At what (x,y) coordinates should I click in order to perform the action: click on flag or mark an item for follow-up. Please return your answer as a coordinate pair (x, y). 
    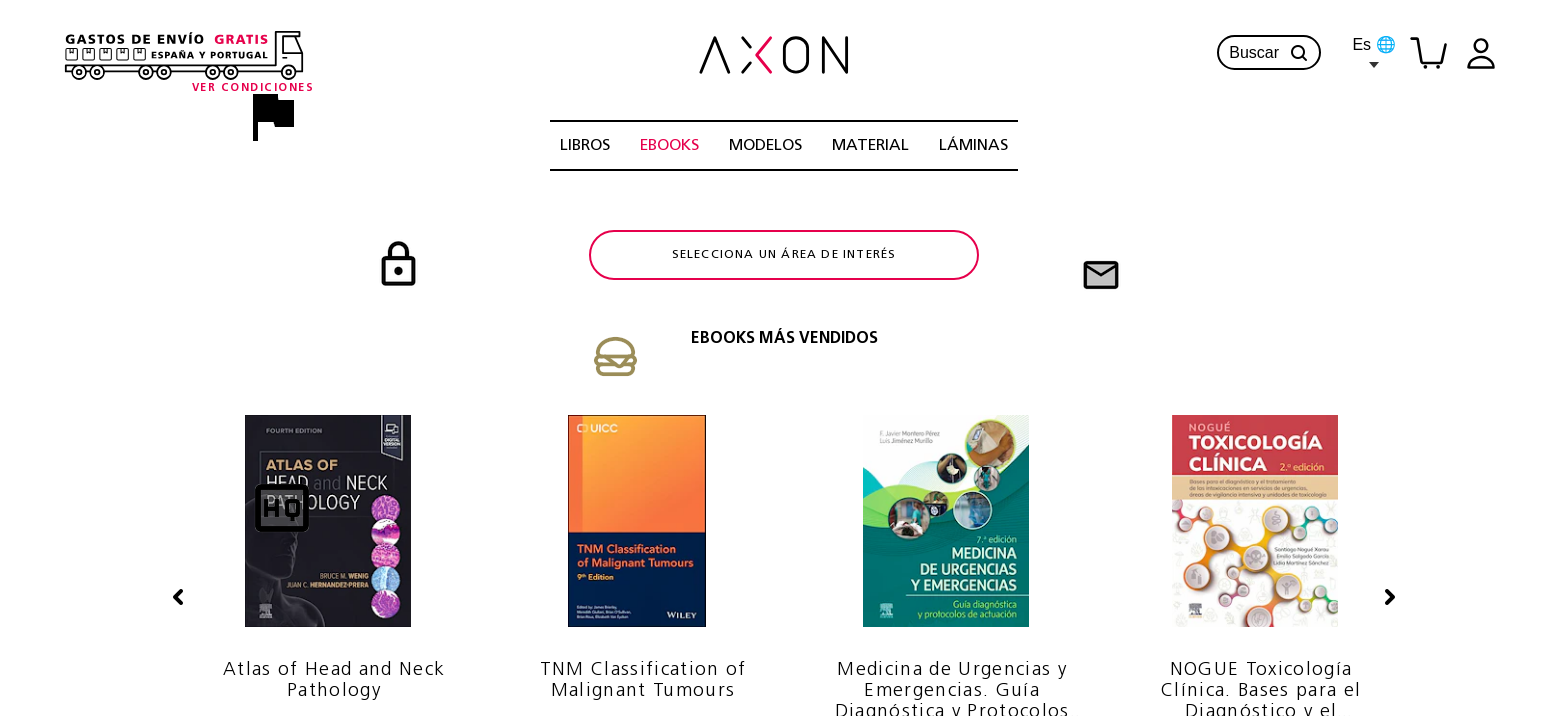
    Looking at the image, I should click on (272, 116).